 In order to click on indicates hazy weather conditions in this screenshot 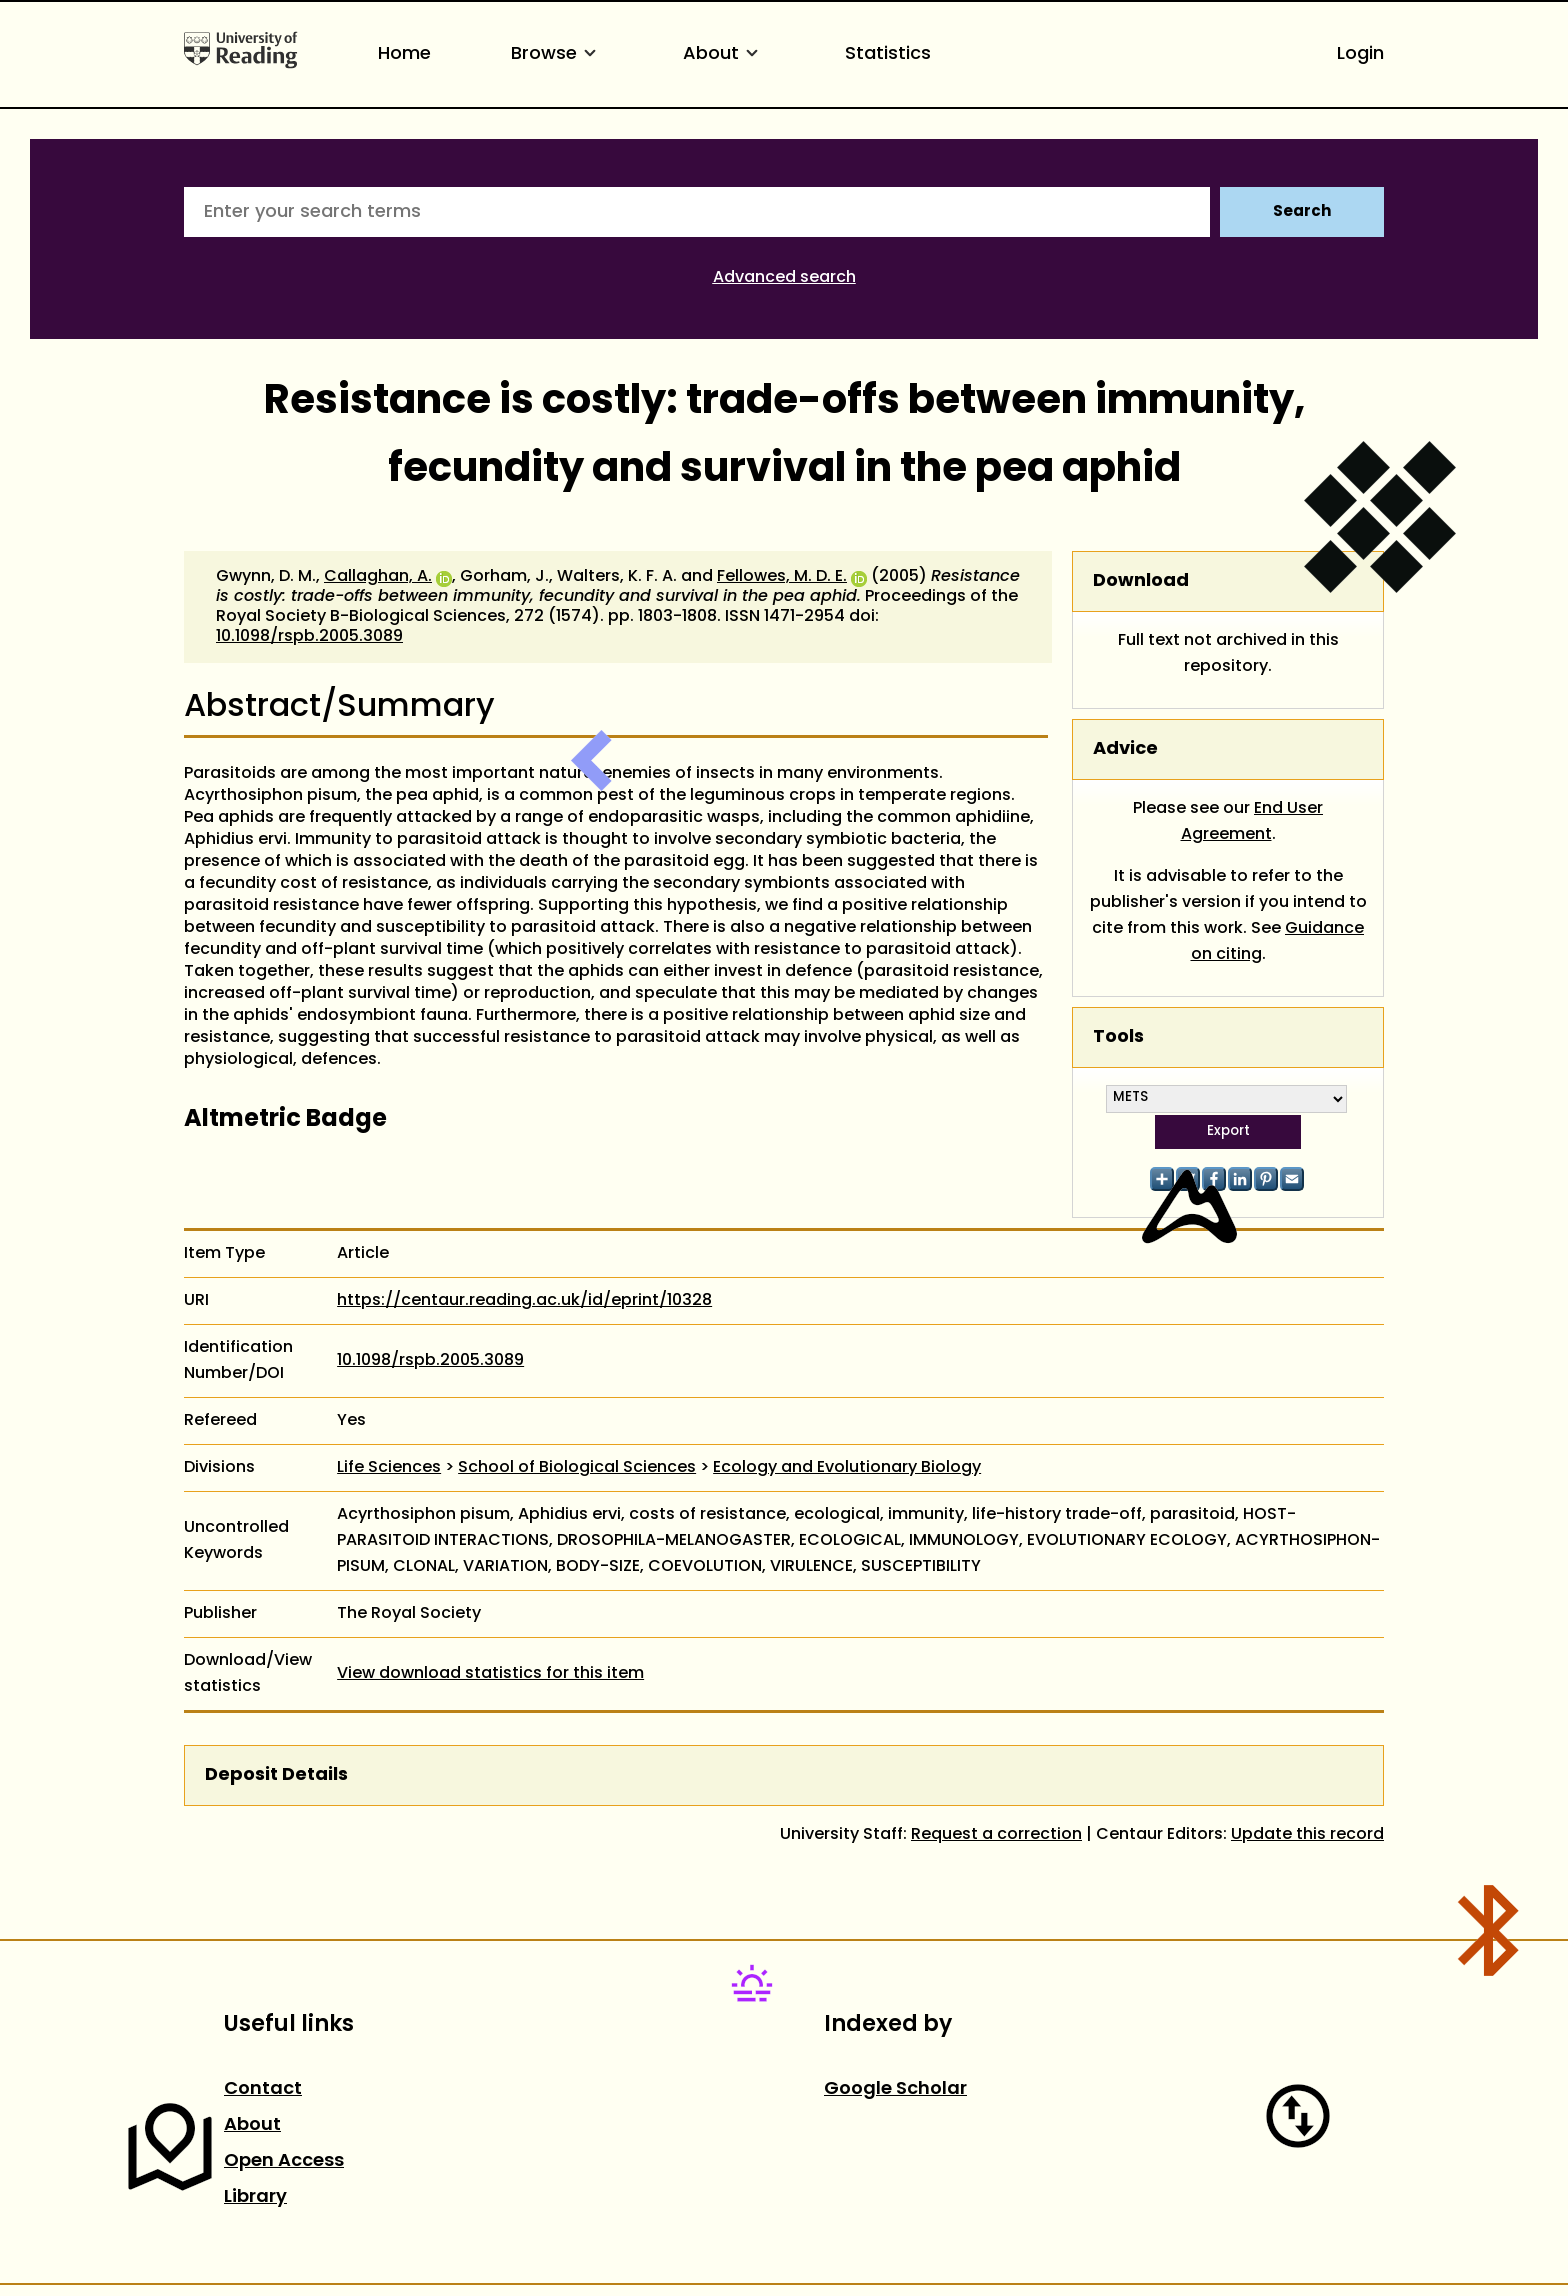, I will do `click(752, 1985)`.